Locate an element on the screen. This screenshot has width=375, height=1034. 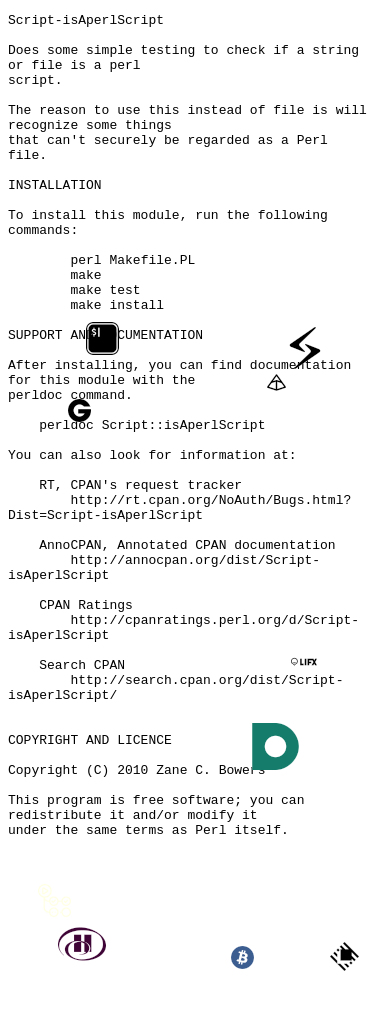
github actions workflow automation logo is located at coordinates (54, 900).